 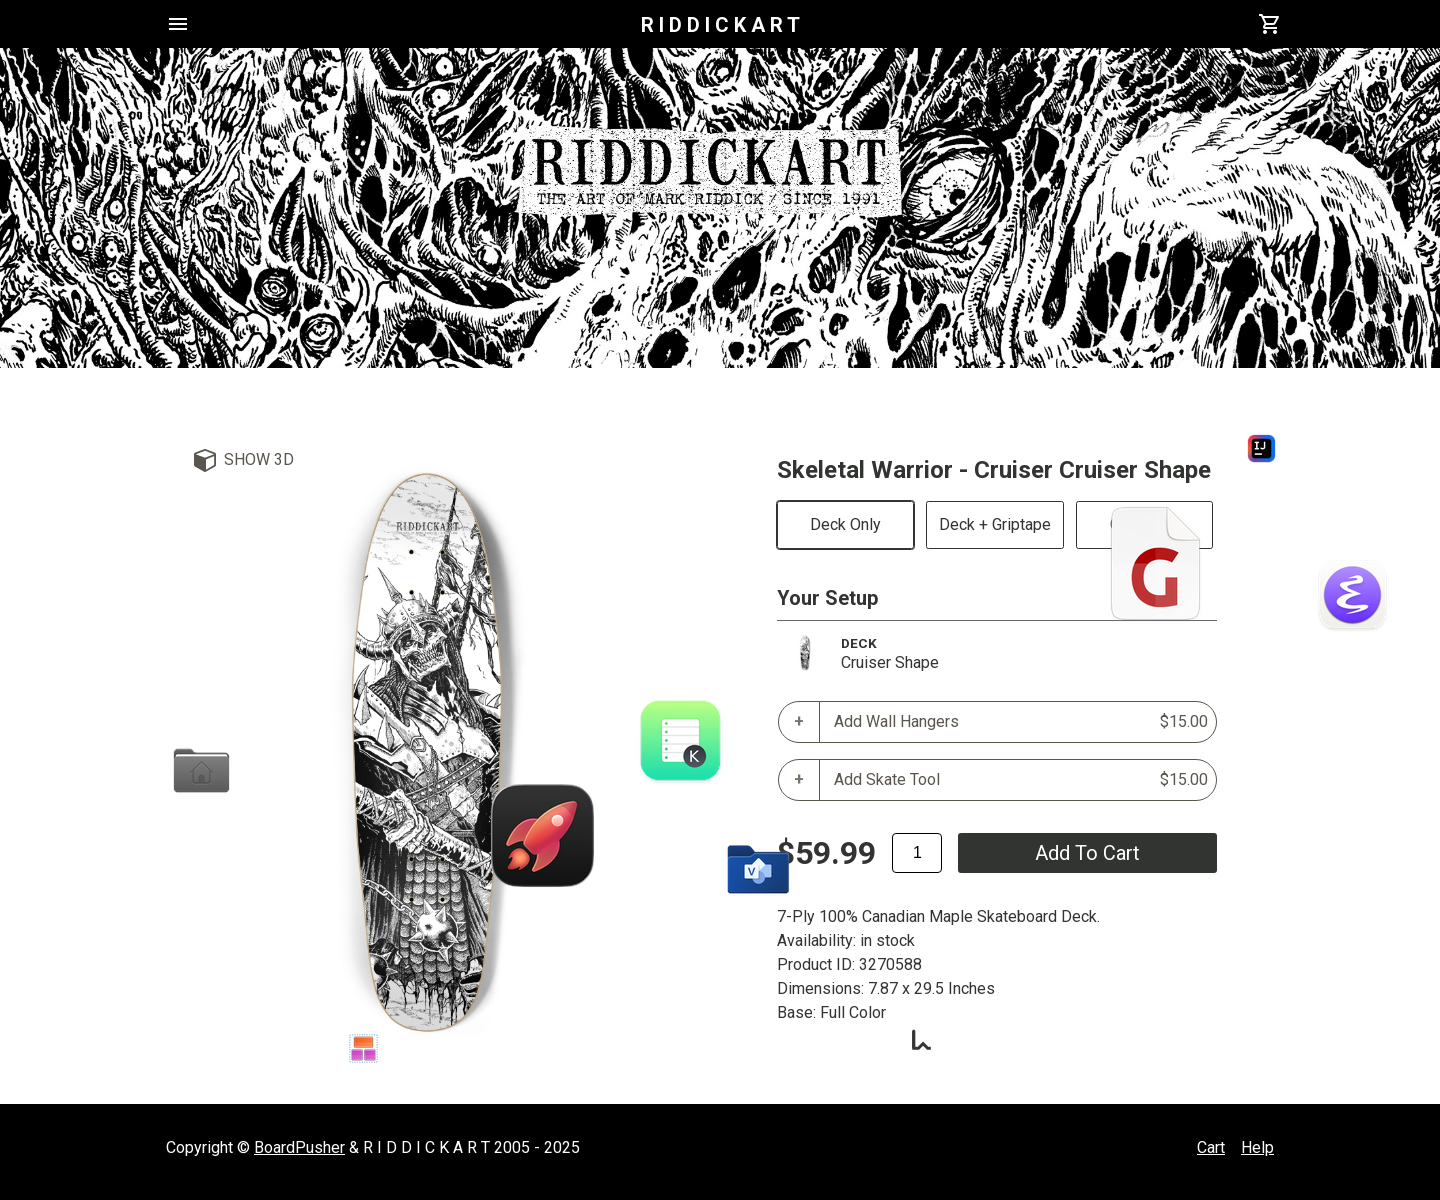 I want to click on view release notes and software updates, so click(x=680, y=740).